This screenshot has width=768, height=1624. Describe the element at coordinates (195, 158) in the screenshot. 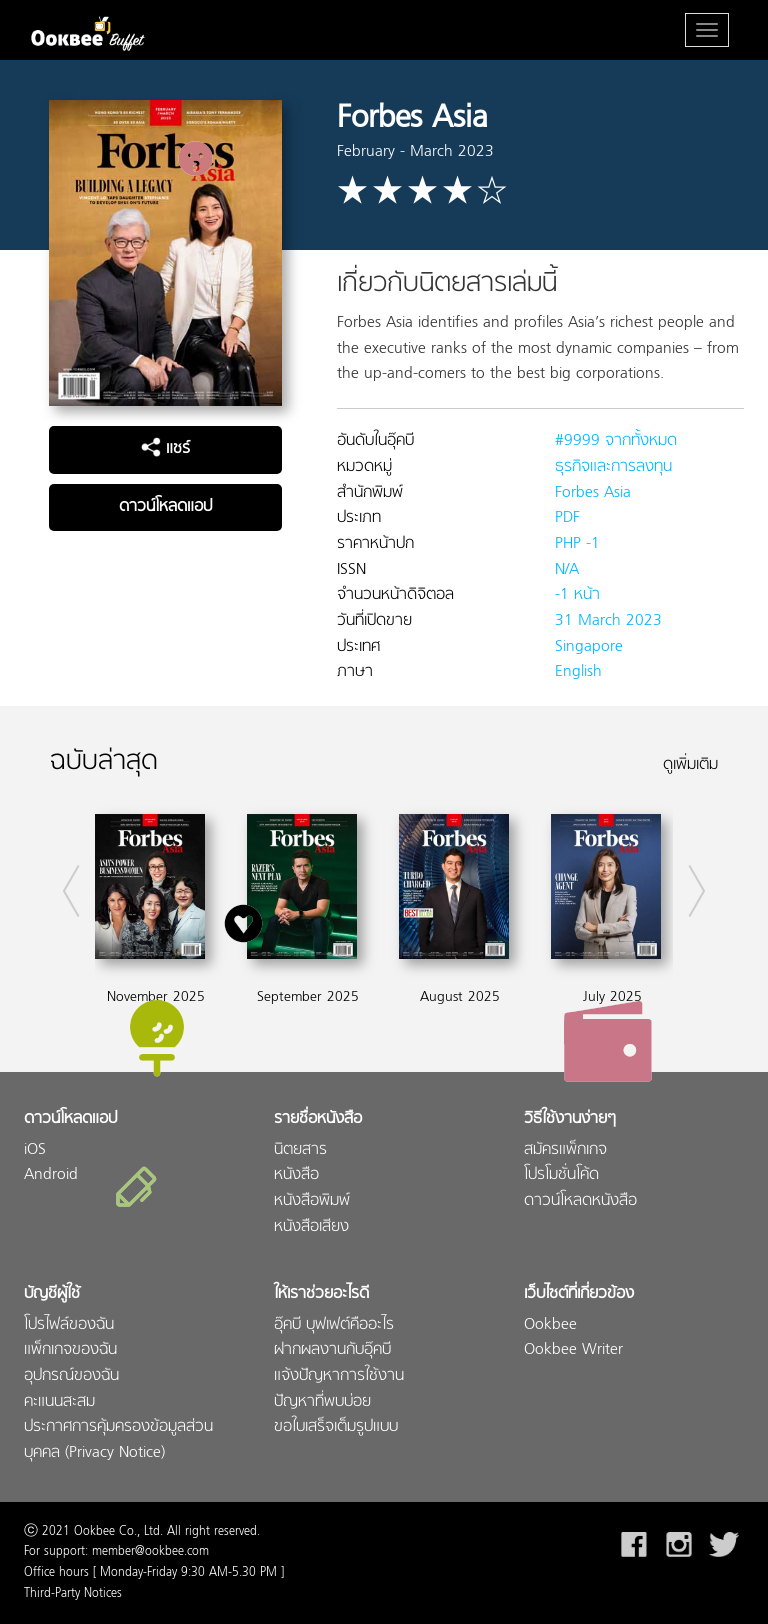

I see `send a kiss or blowing kiss emoji reaction` at that location.